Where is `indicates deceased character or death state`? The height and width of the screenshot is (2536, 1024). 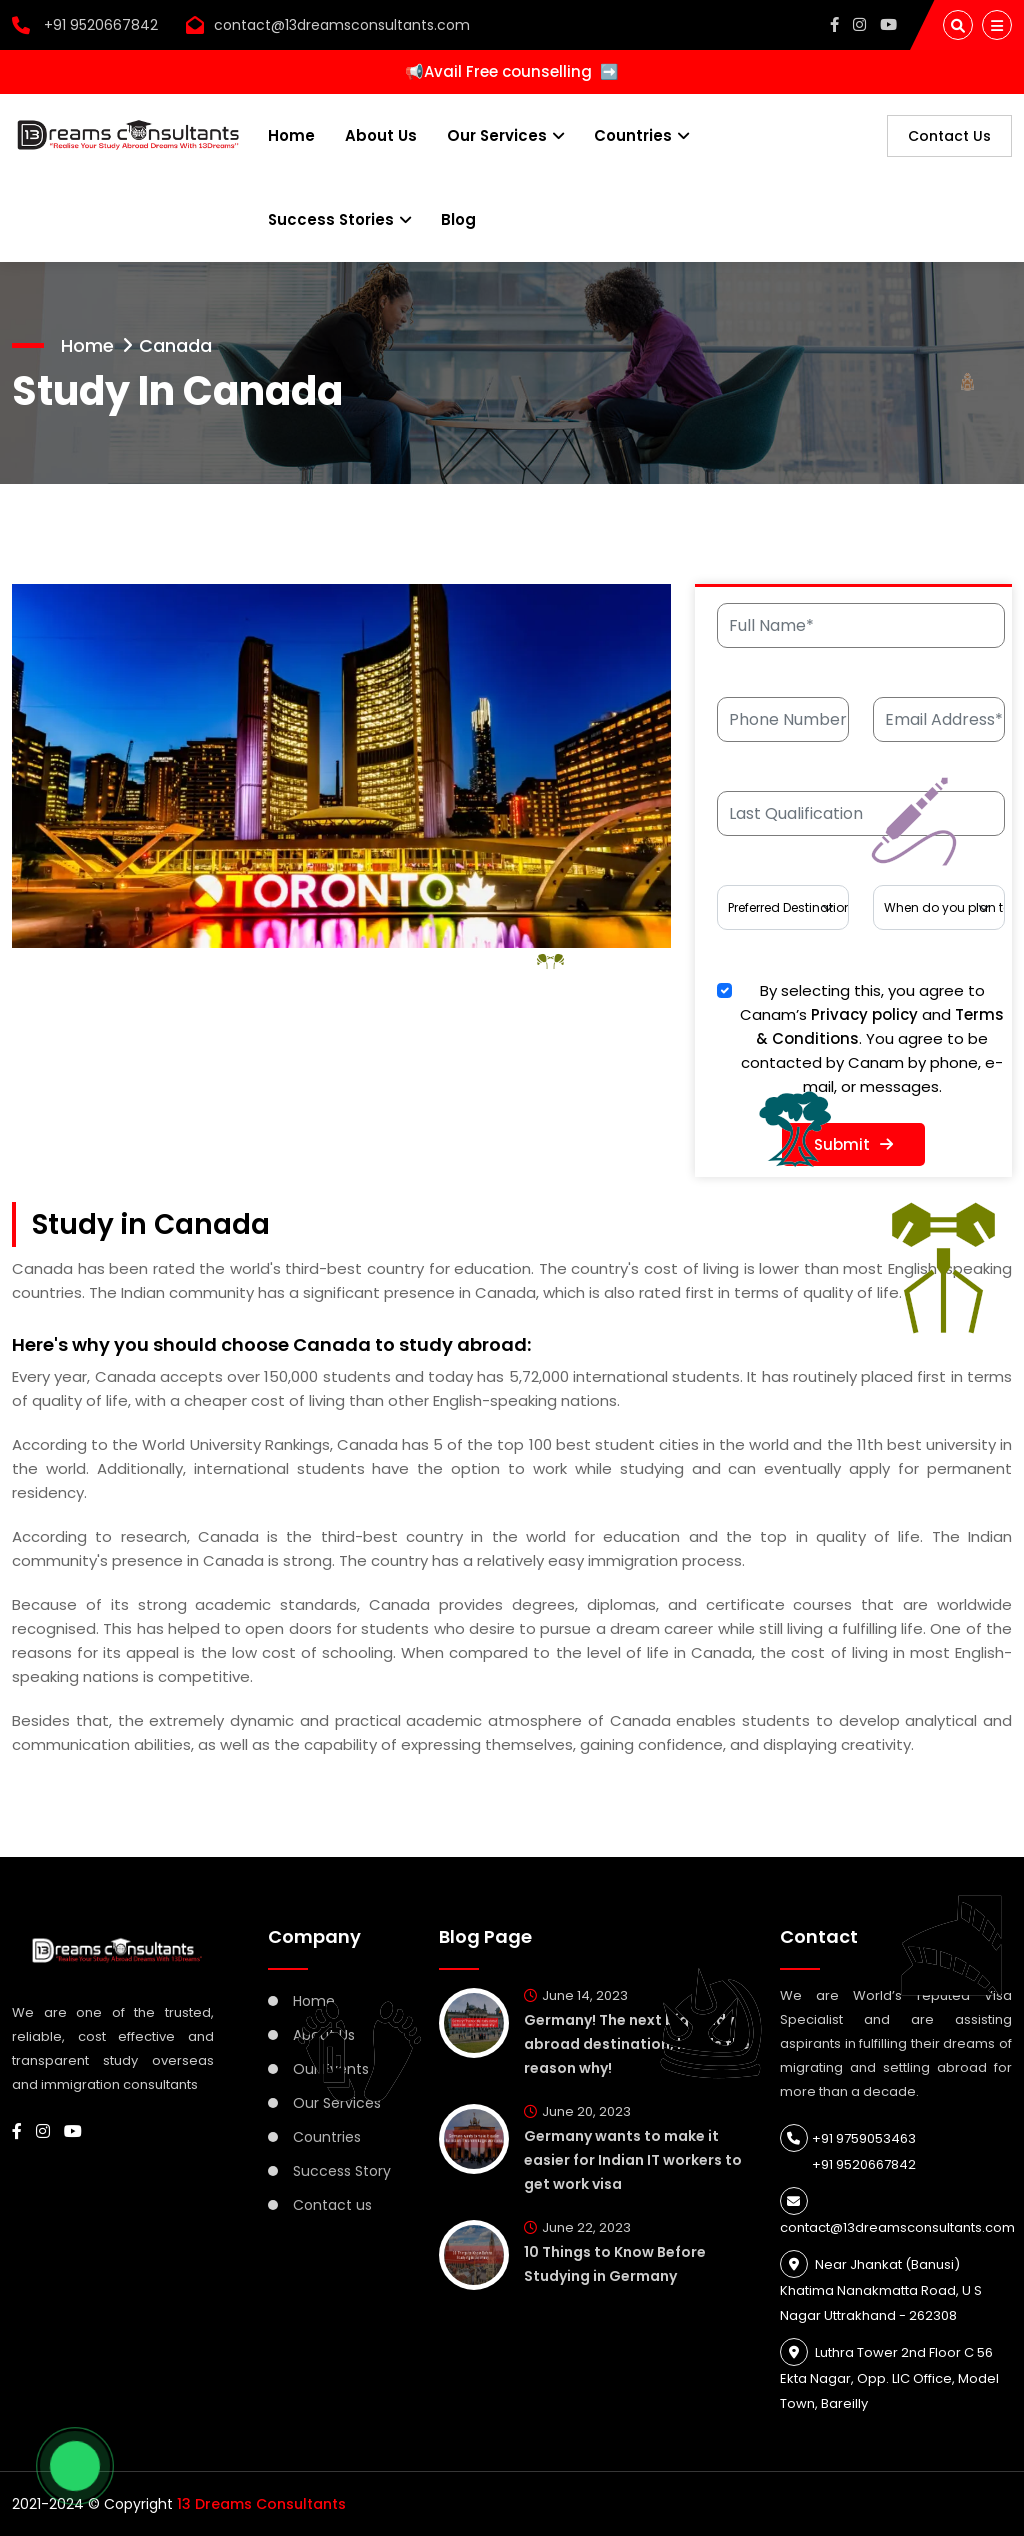
indicates deceased character or death state is located at coordinates (359, 2051).